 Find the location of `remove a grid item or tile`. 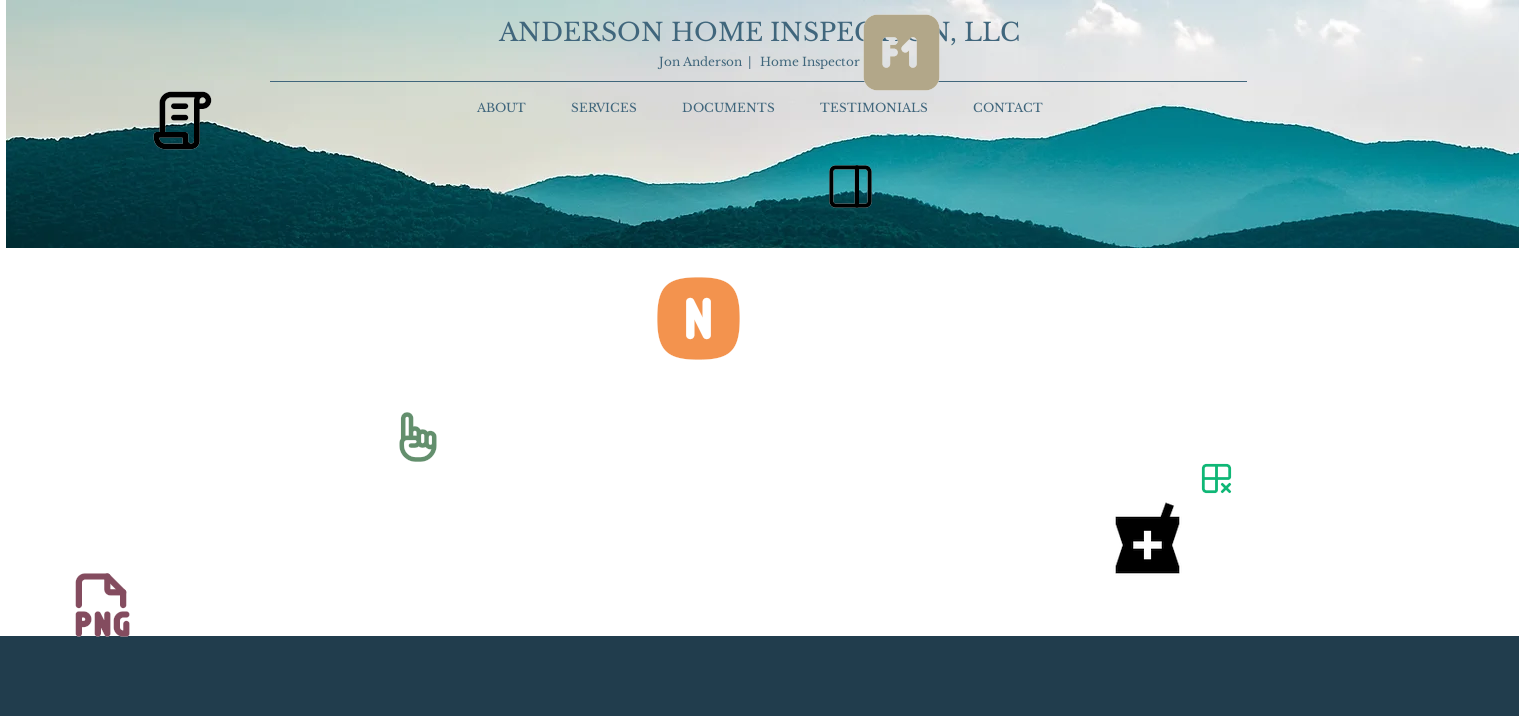

remove a grid item or tile is located at coordinates (1216, 478).